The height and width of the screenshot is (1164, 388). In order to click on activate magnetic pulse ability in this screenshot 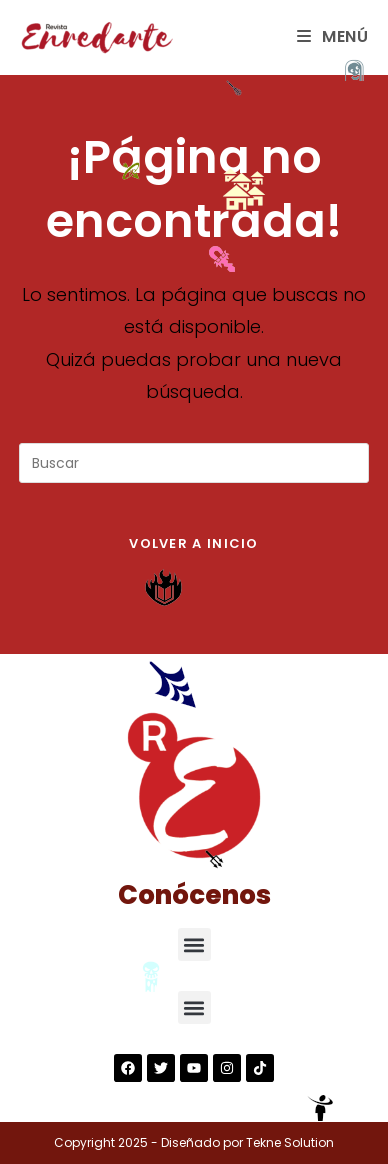, I will do `click(222, 259)`.